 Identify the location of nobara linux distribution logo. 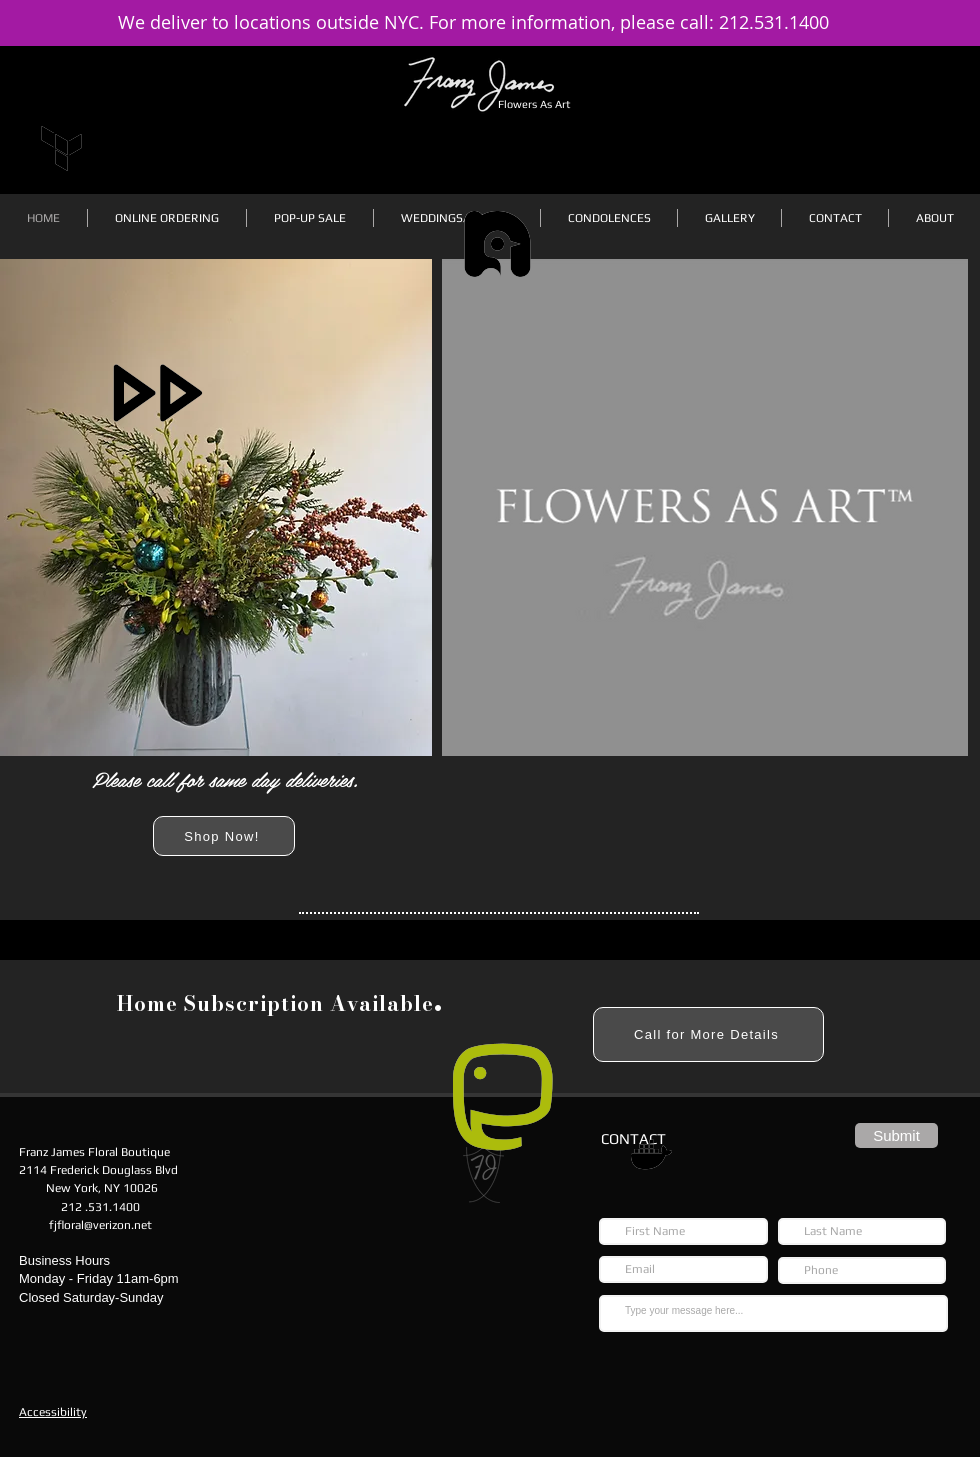
(497, 244).